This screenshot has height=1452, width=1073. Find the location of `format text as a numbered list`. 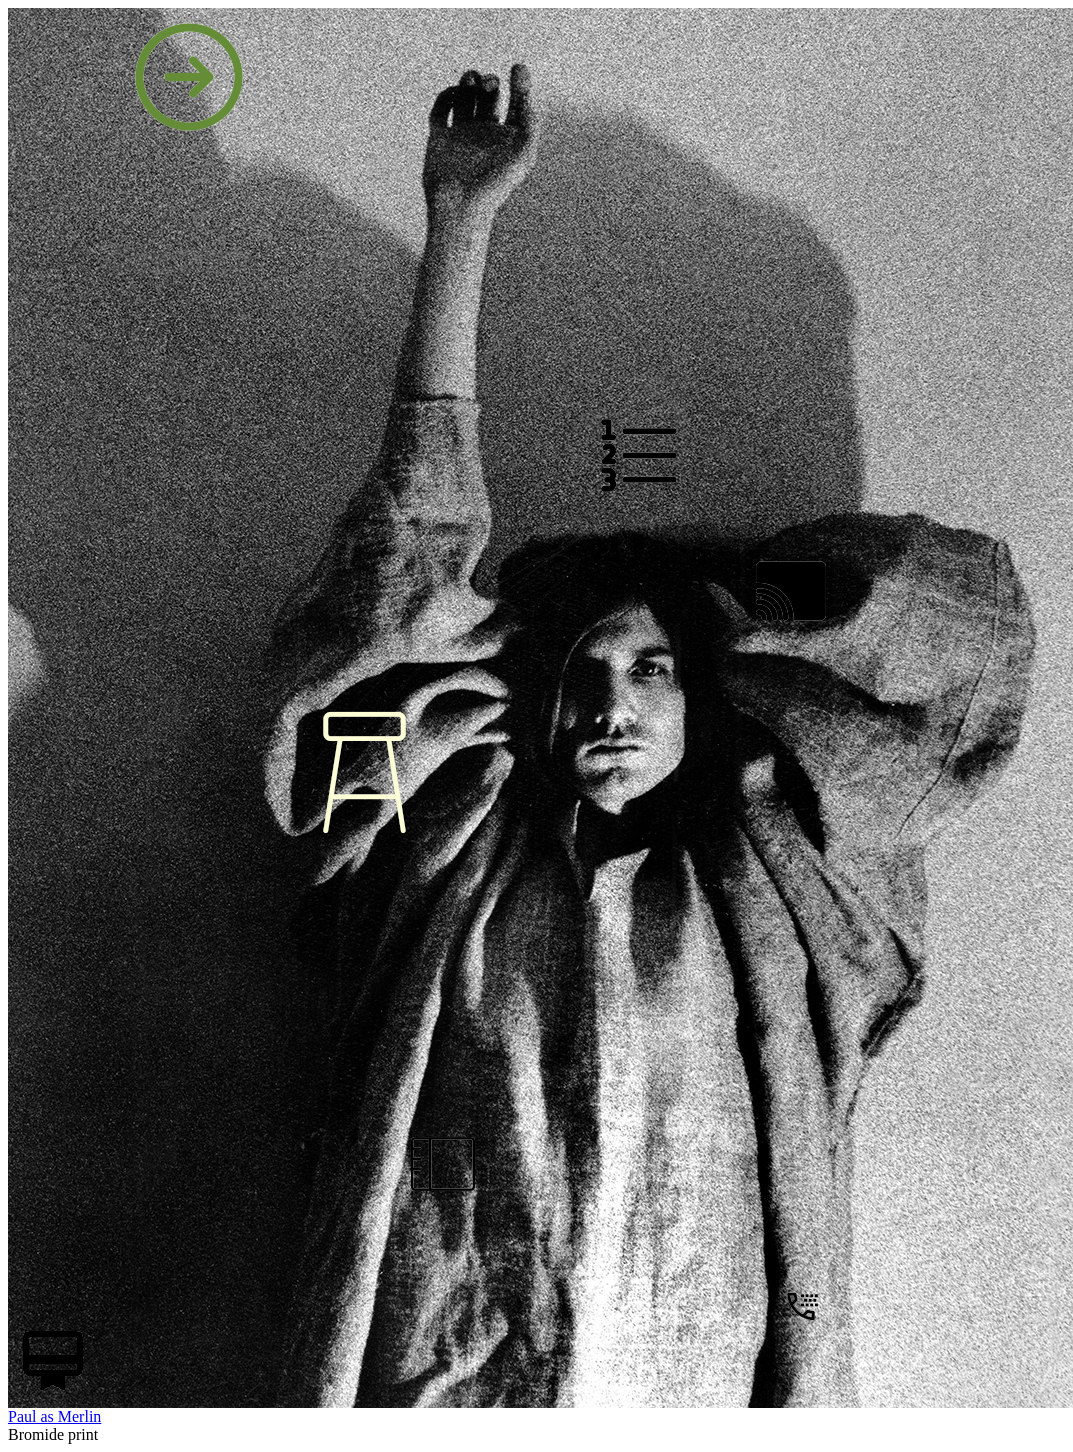

format text as a numbered list is located at coordinates (640, 455).